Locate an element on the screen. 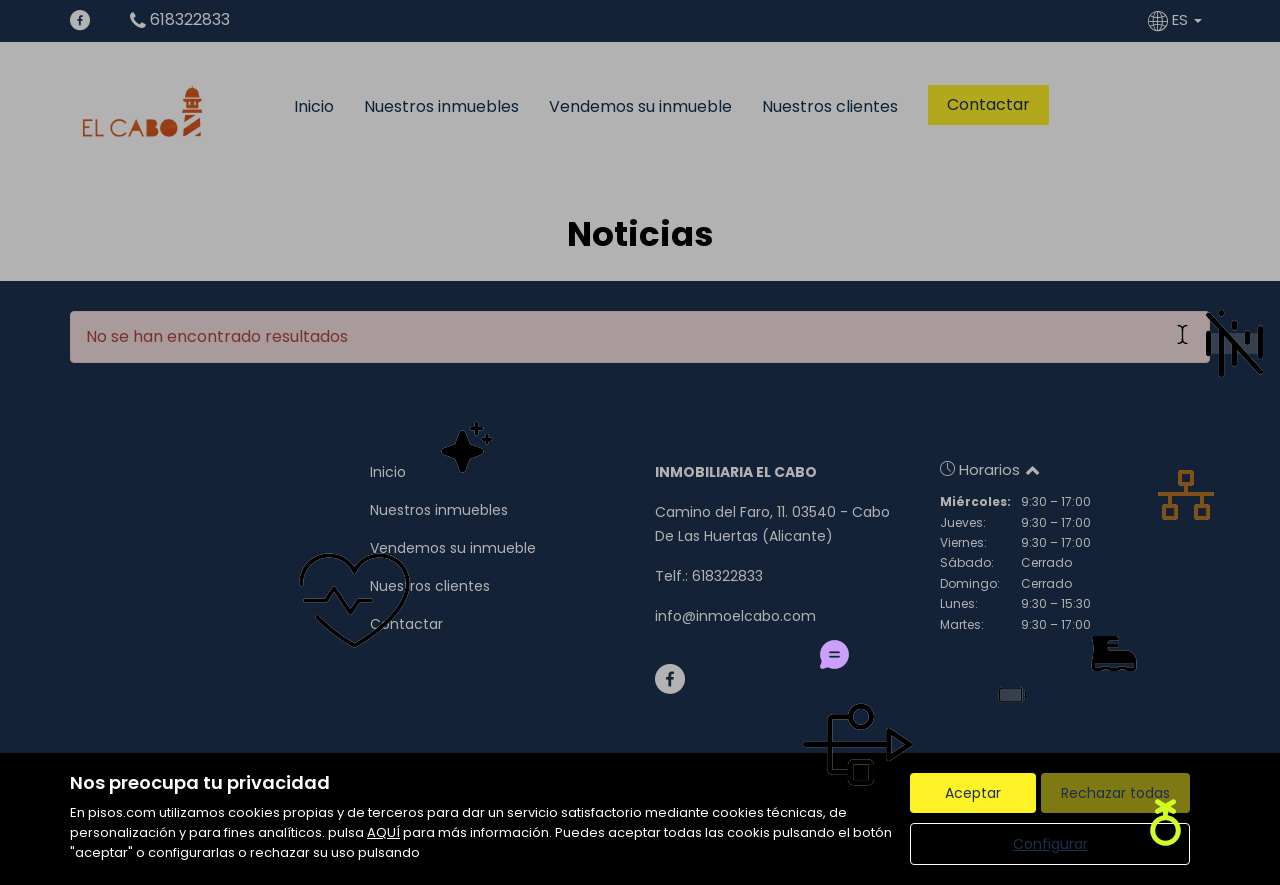 The image size is (1280, 885). indicates an active text input field is located at coordinates (1182, 334).